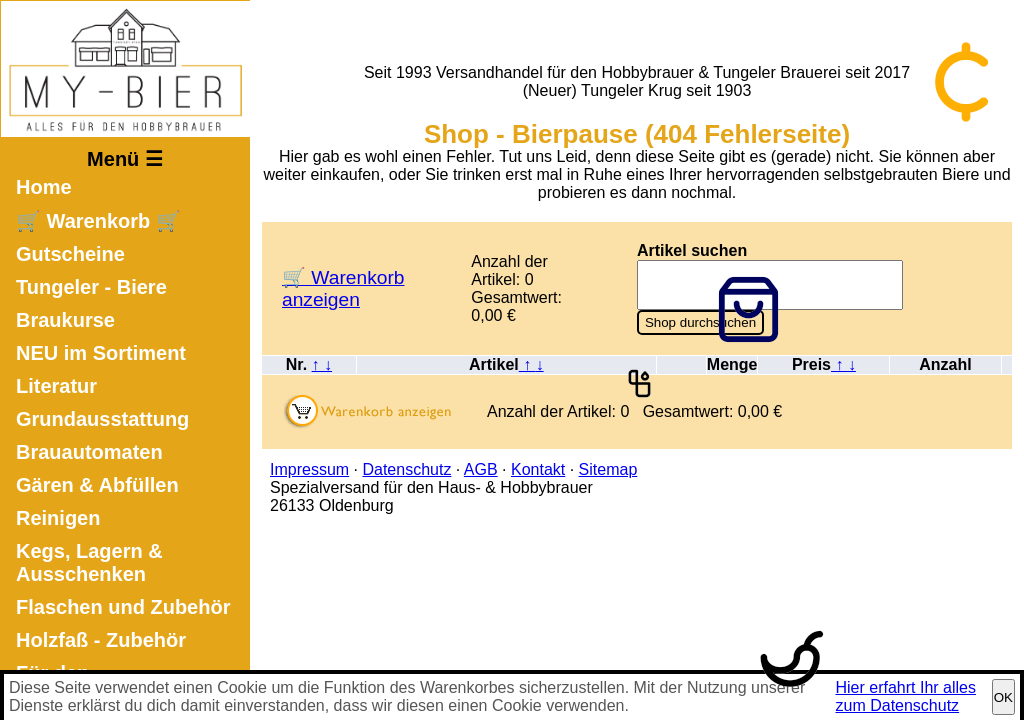  I want to click on view your shopping cart, so click(748, 309).